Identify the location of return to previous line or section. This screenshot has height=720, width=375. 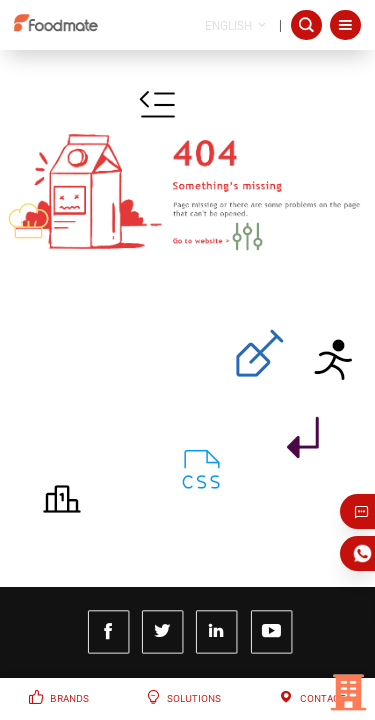
(304, 437).